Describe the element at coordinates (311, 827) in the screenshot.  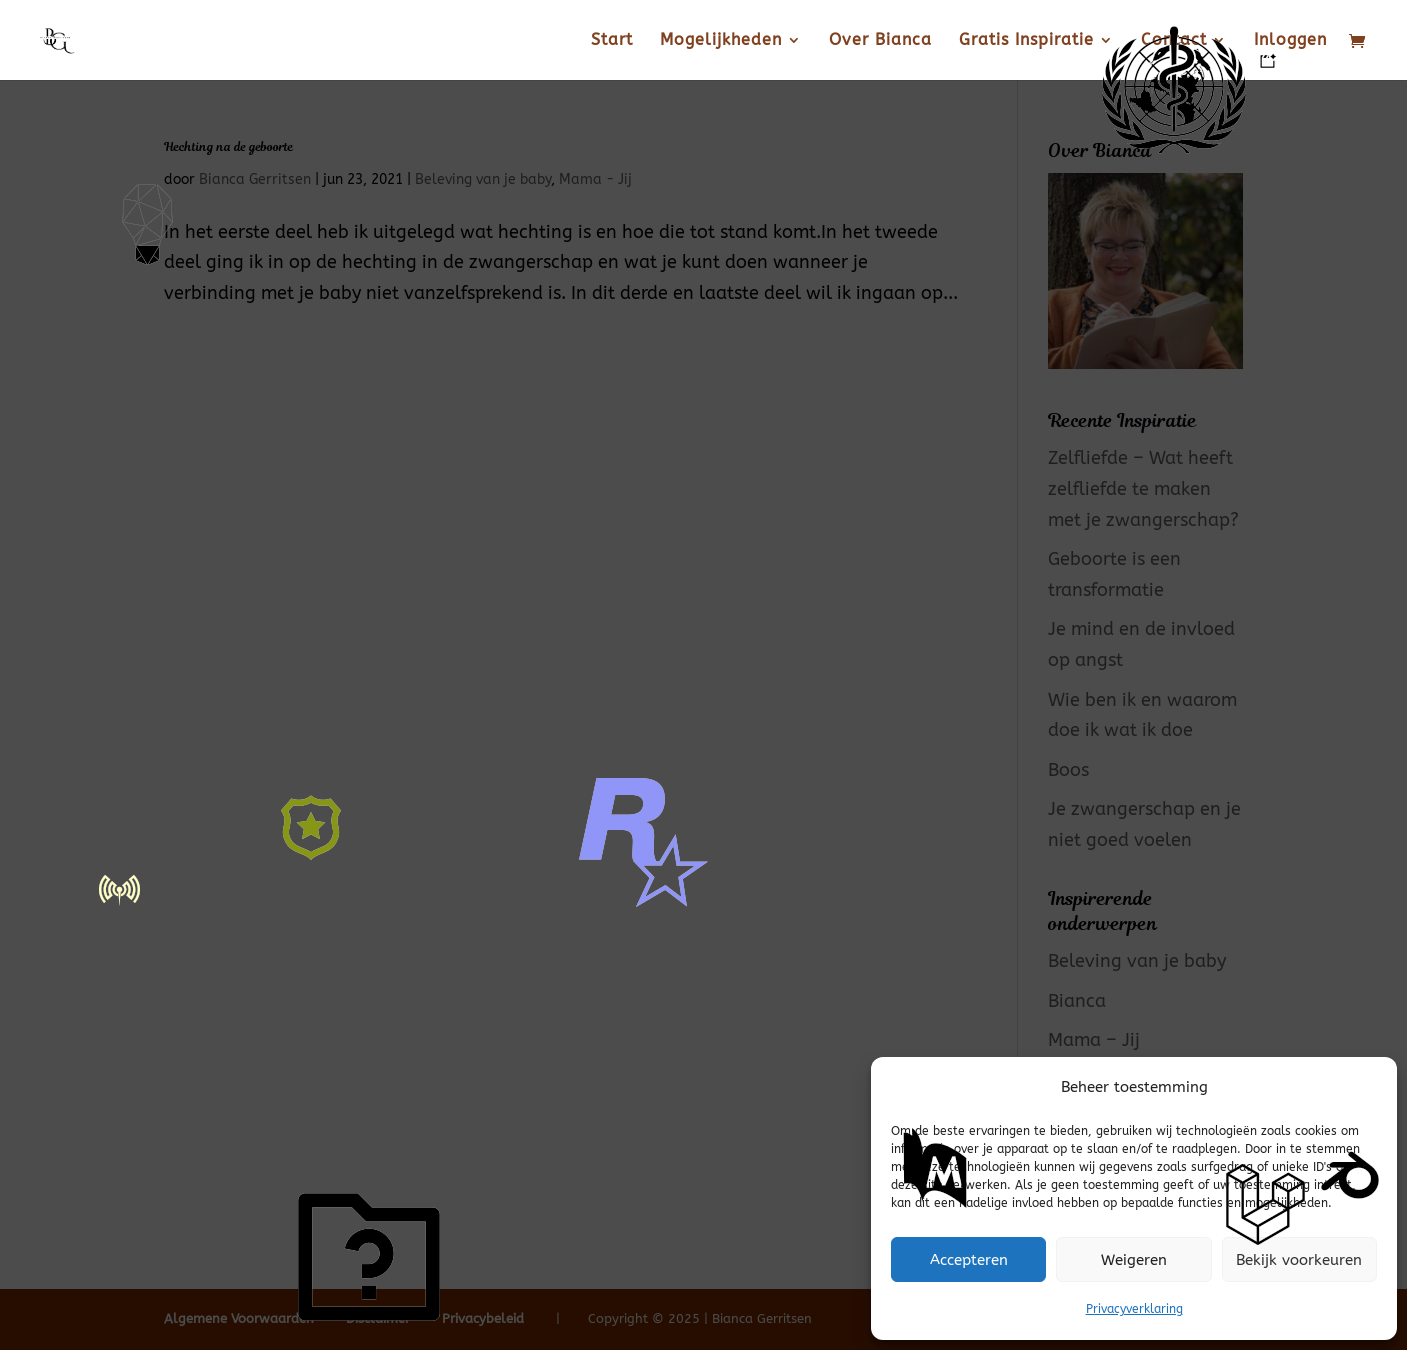
I see `indicates law enforcement or official authority` at that location.